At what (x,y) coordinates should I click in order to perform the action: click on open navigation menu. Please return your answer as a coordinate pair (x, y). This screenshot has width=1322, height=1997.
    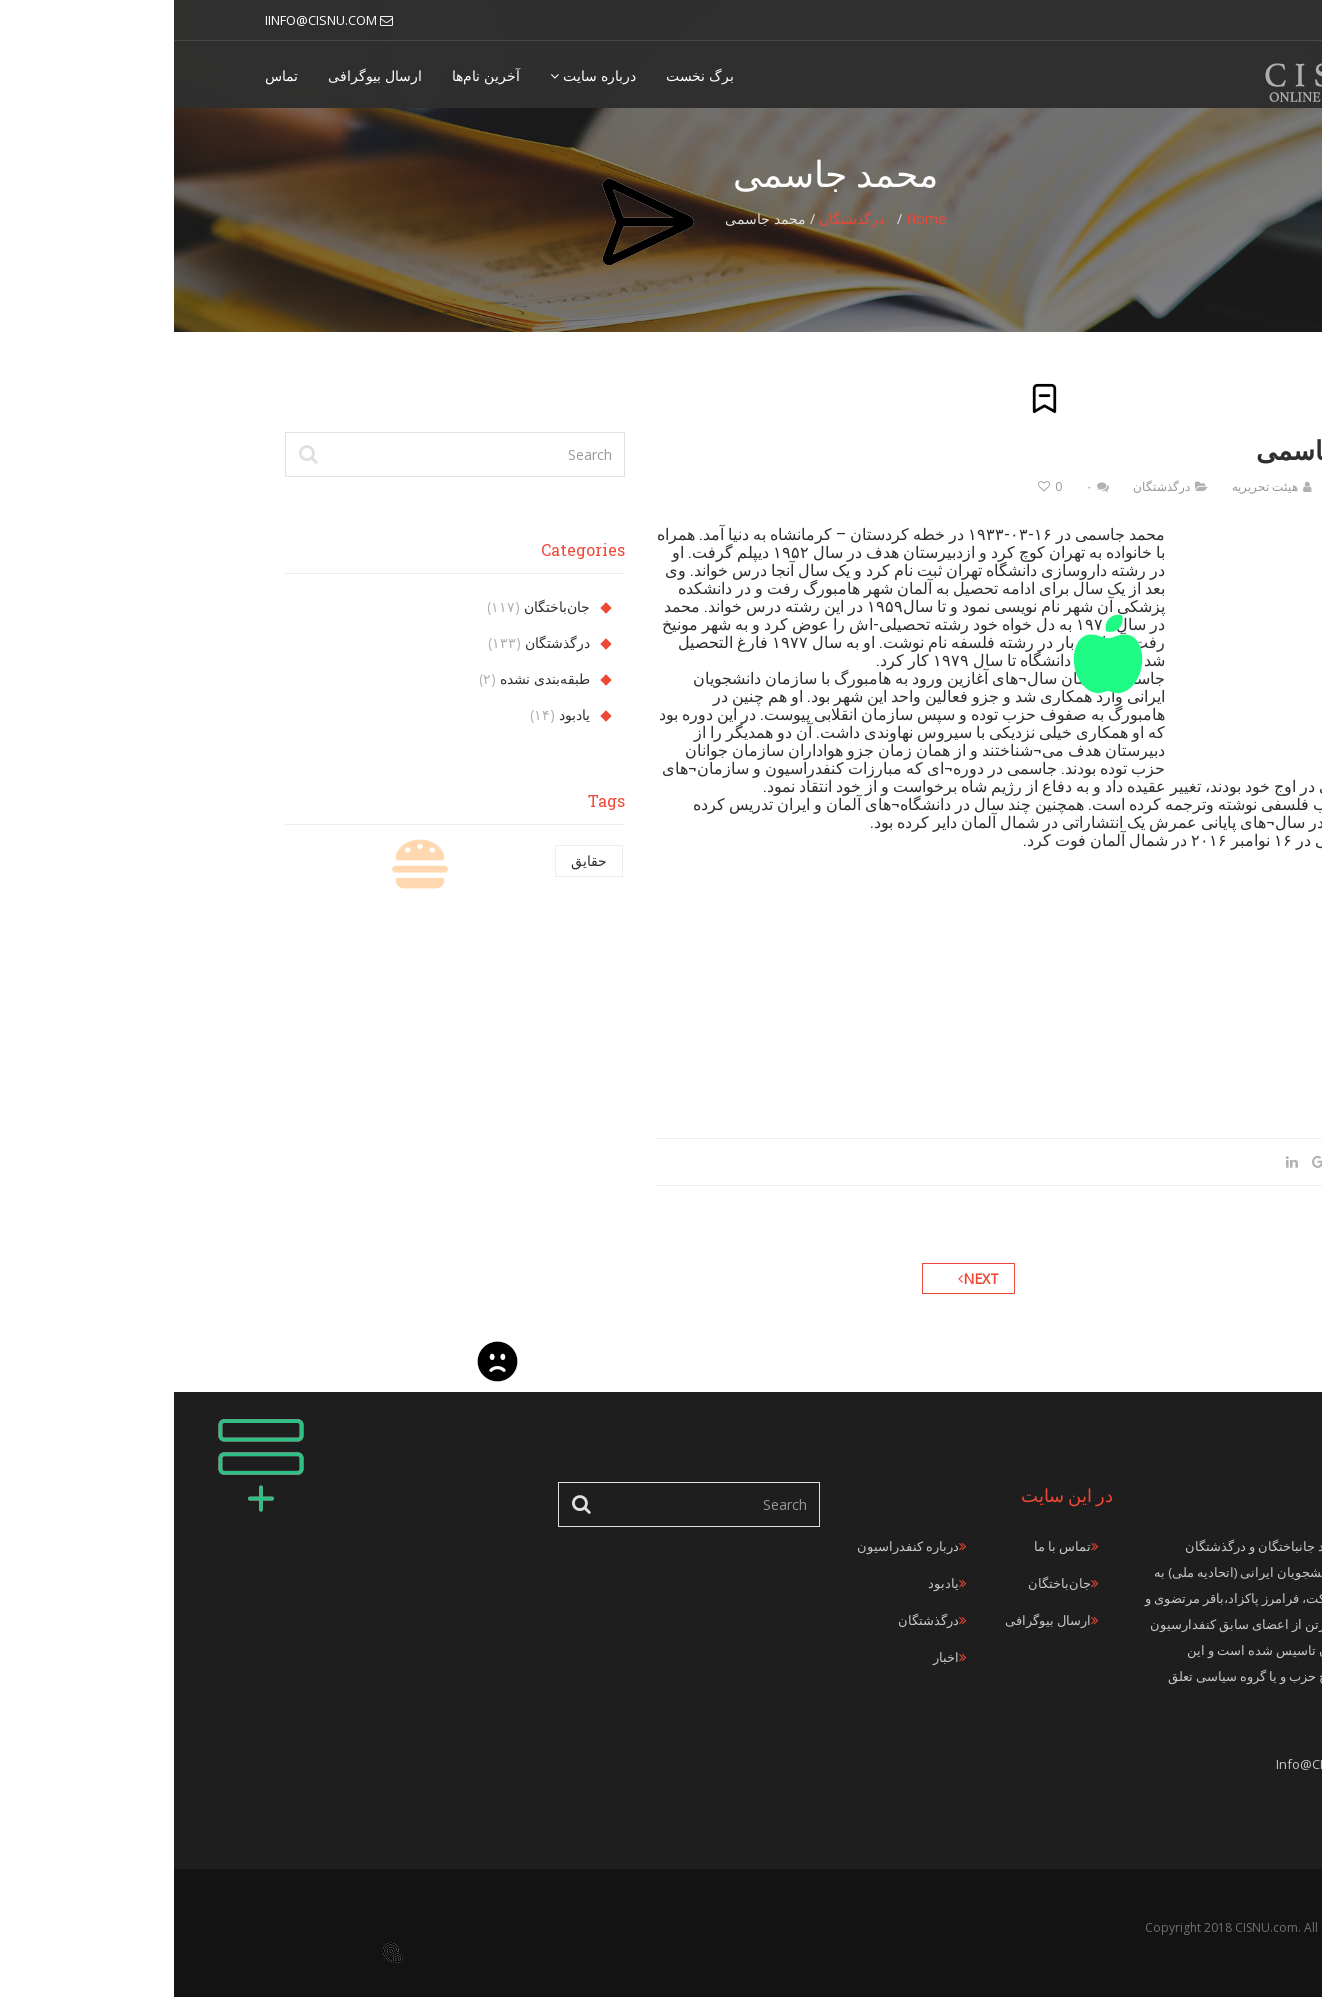
    Looking at the image, I should click on (420, 864).